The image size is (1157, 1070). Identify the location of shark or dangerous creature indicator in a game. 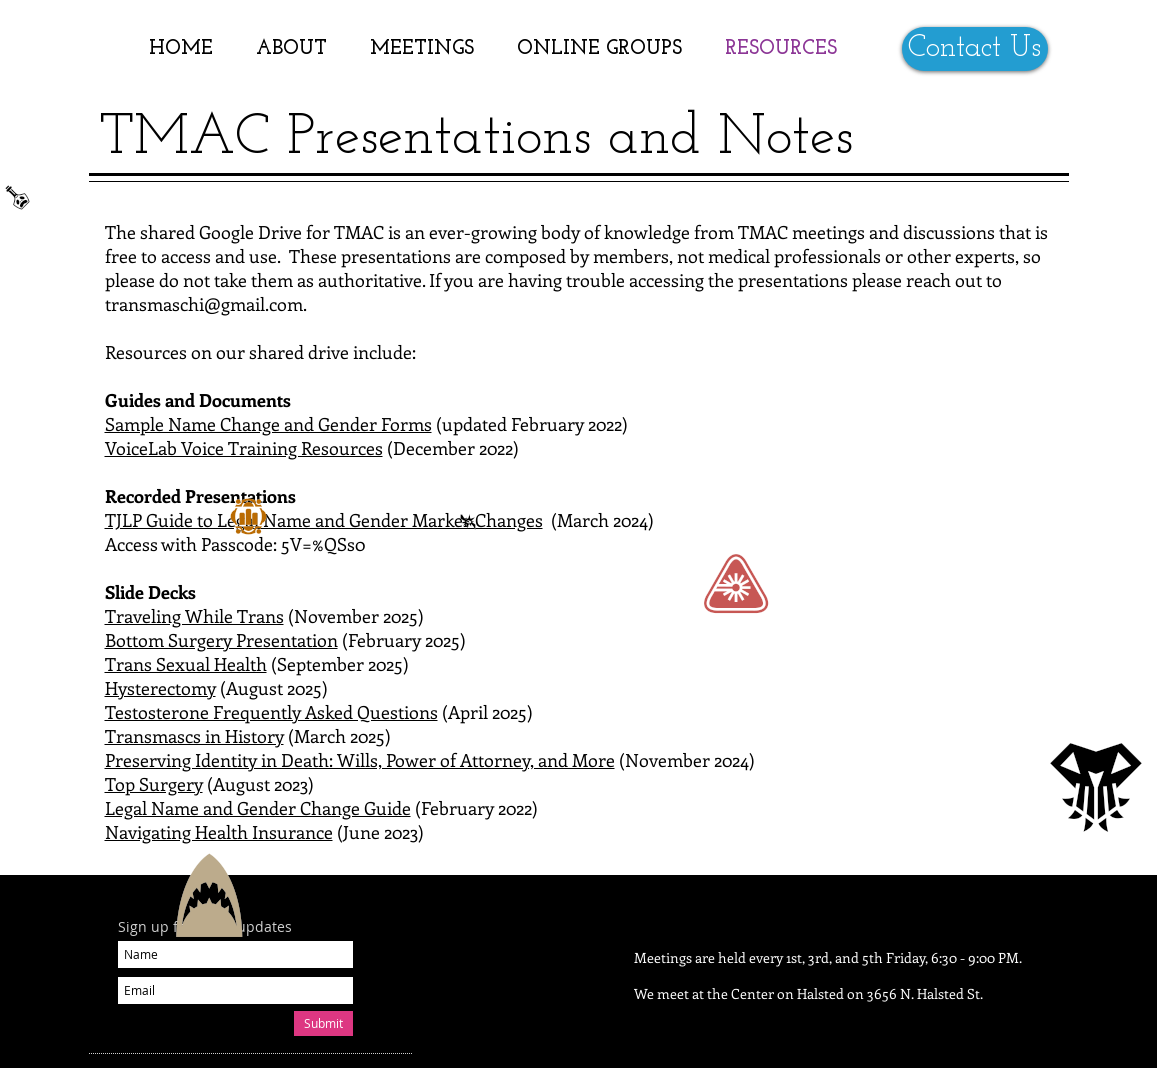
(209, 895).